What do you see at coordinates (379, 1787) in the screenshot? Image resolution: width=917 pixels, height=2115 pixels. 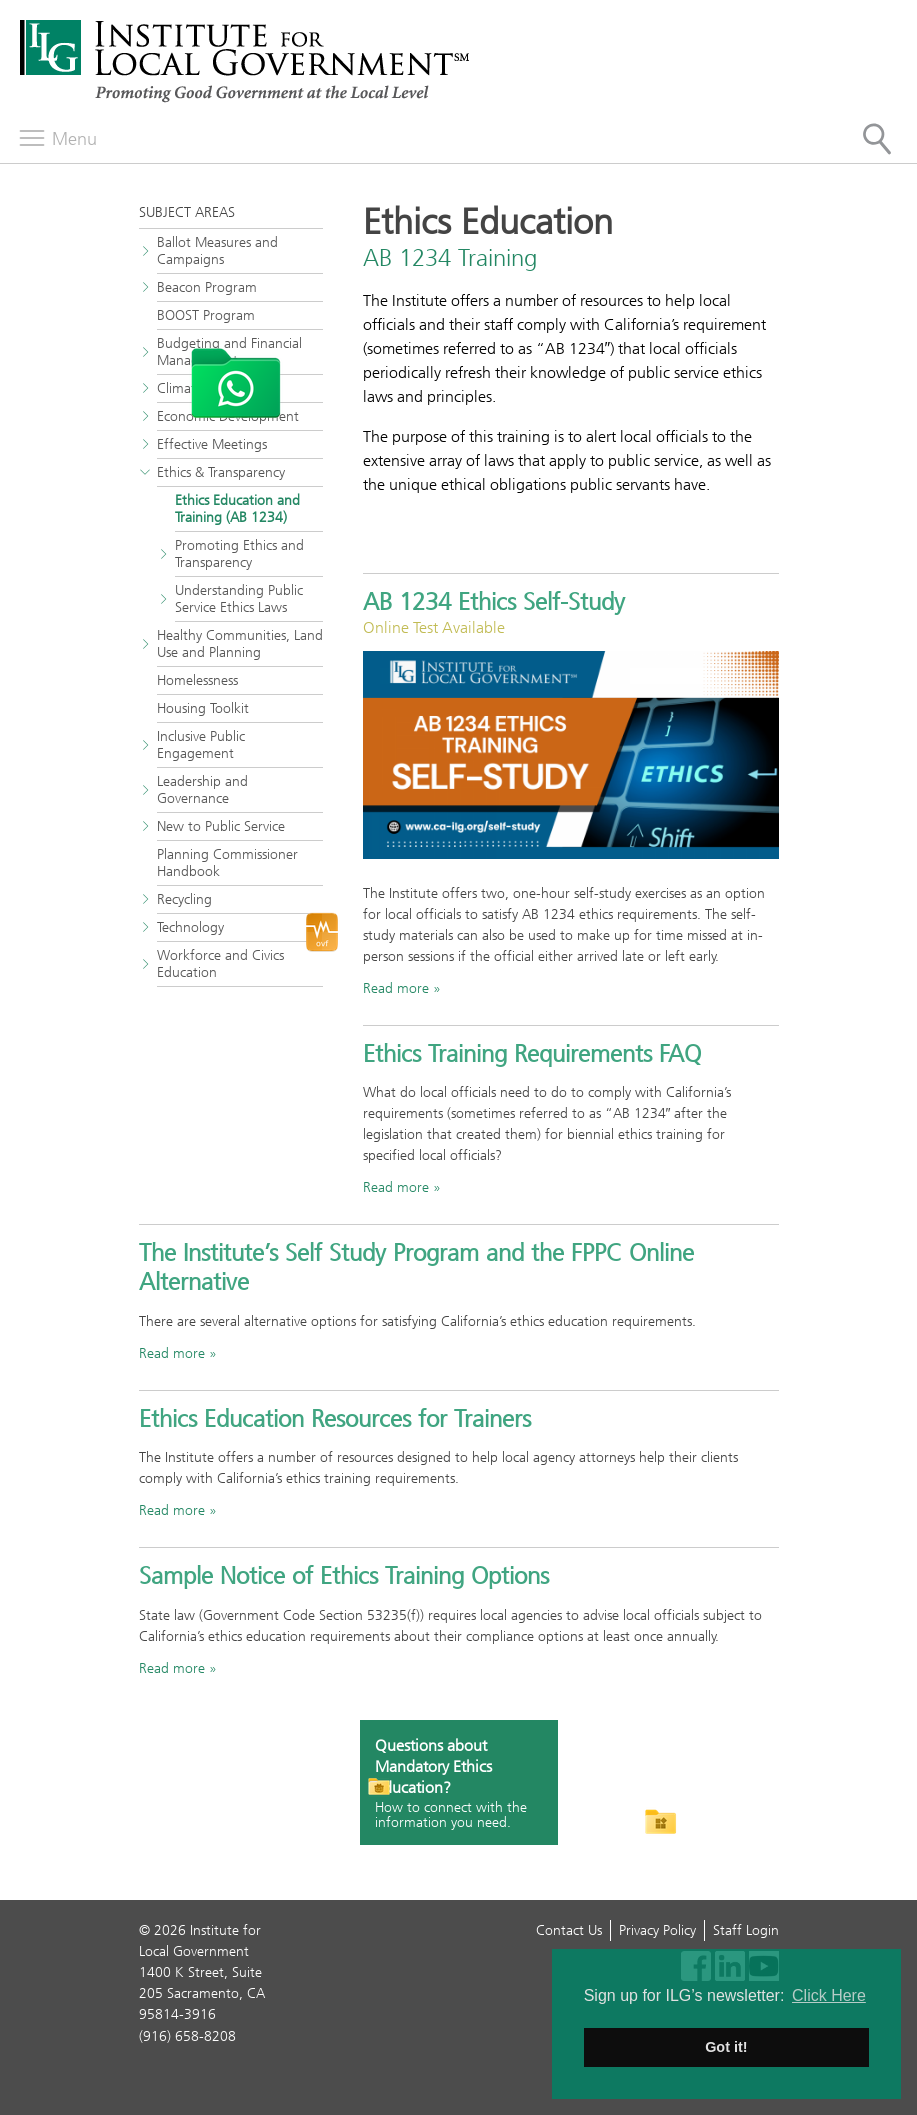 I see `open godot game engine project folder` at bounding box center [379, 1787].